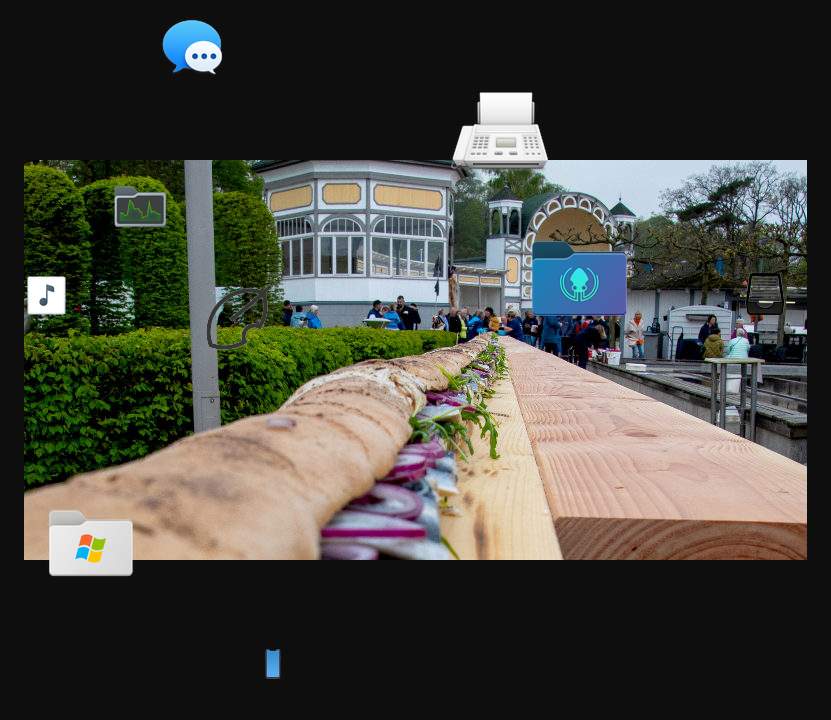 The height and width of the screenshot is (720, 831). Describe the element at coordinates (765, 294) in the screenshot. I see `view recently accessed files` at that location.